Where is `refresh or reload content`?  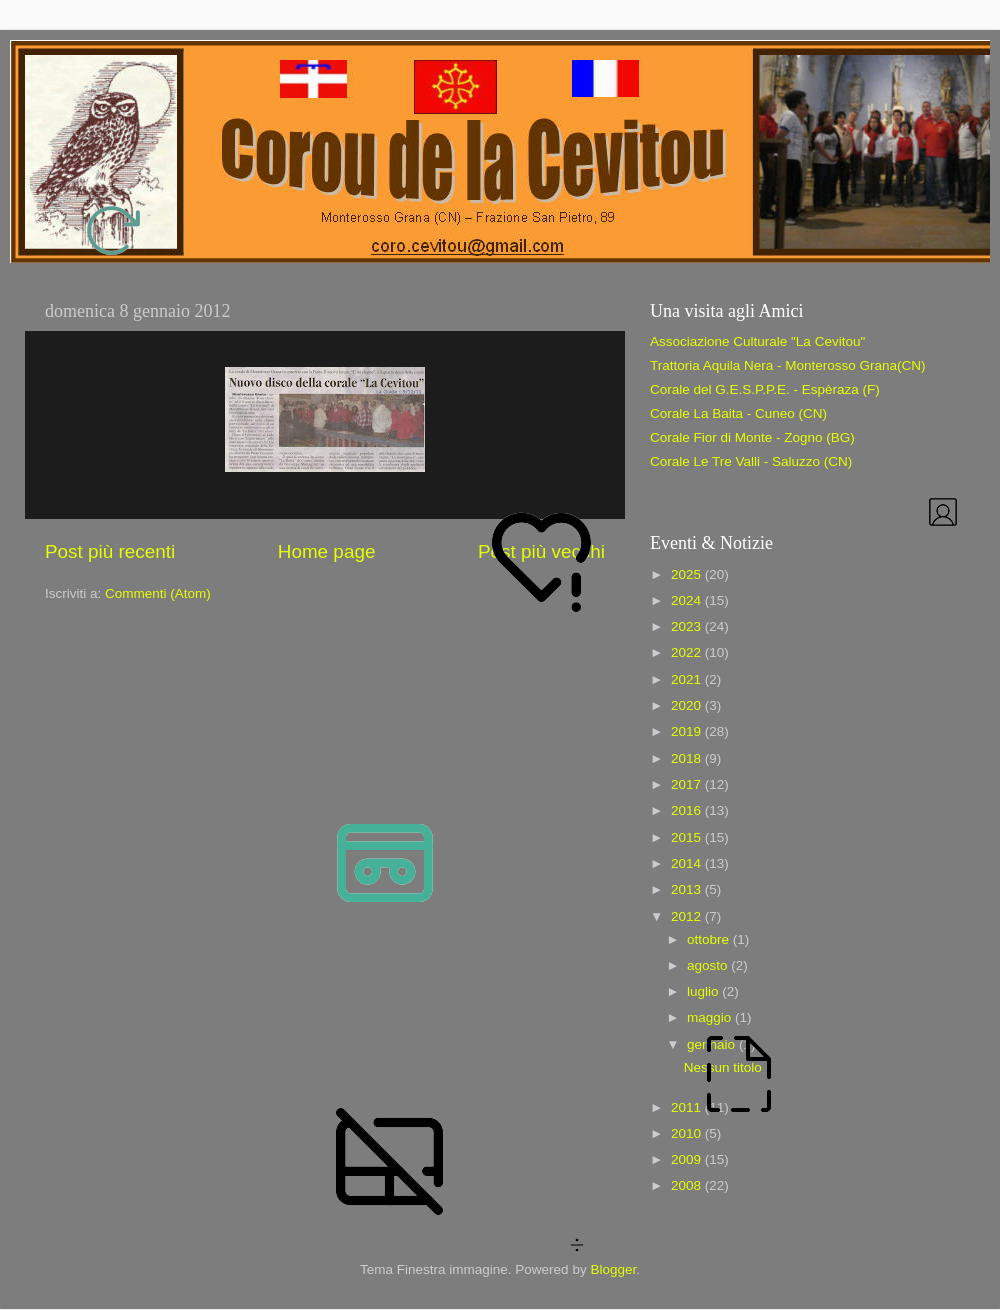
refresh or reload content is located at coordinates (111, 230).